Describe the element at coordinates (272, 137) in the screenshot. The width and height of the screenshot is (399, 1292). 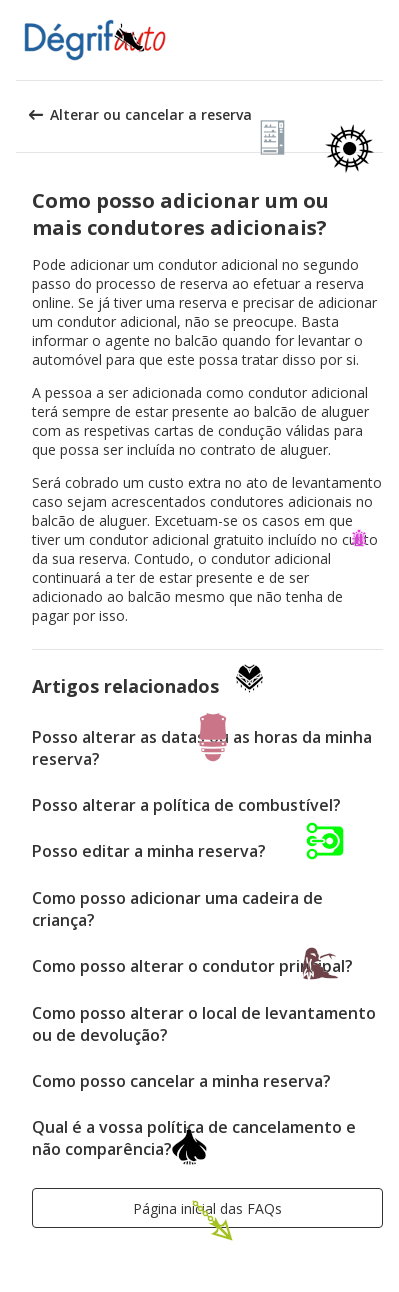
I see `access vending machine or automated purchase options` at that location.